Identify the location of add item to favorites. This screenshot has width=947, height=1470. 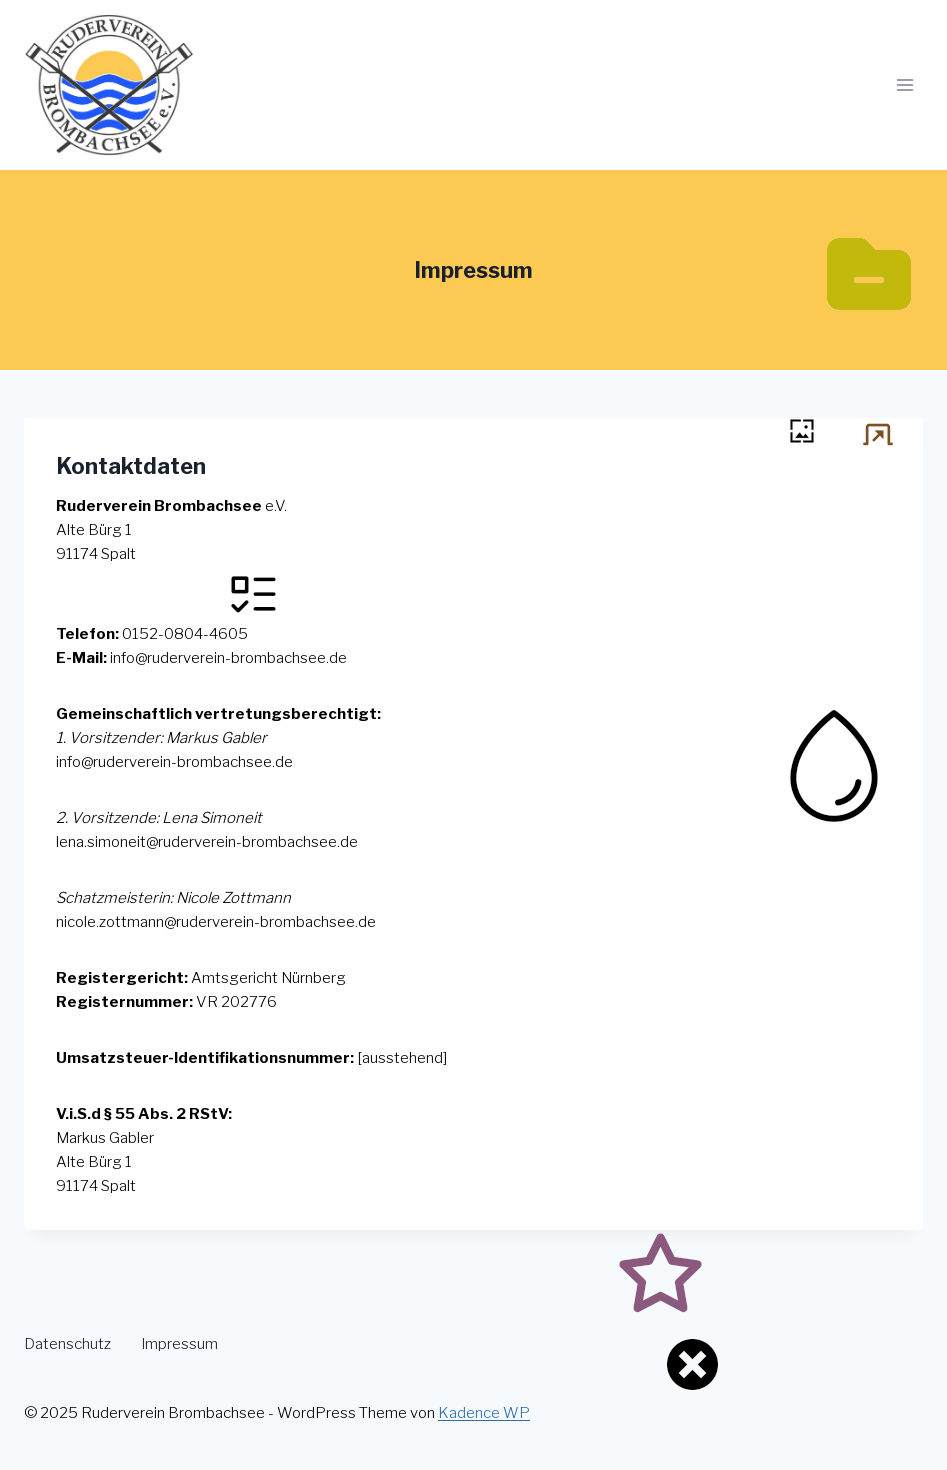
(660, 1276).